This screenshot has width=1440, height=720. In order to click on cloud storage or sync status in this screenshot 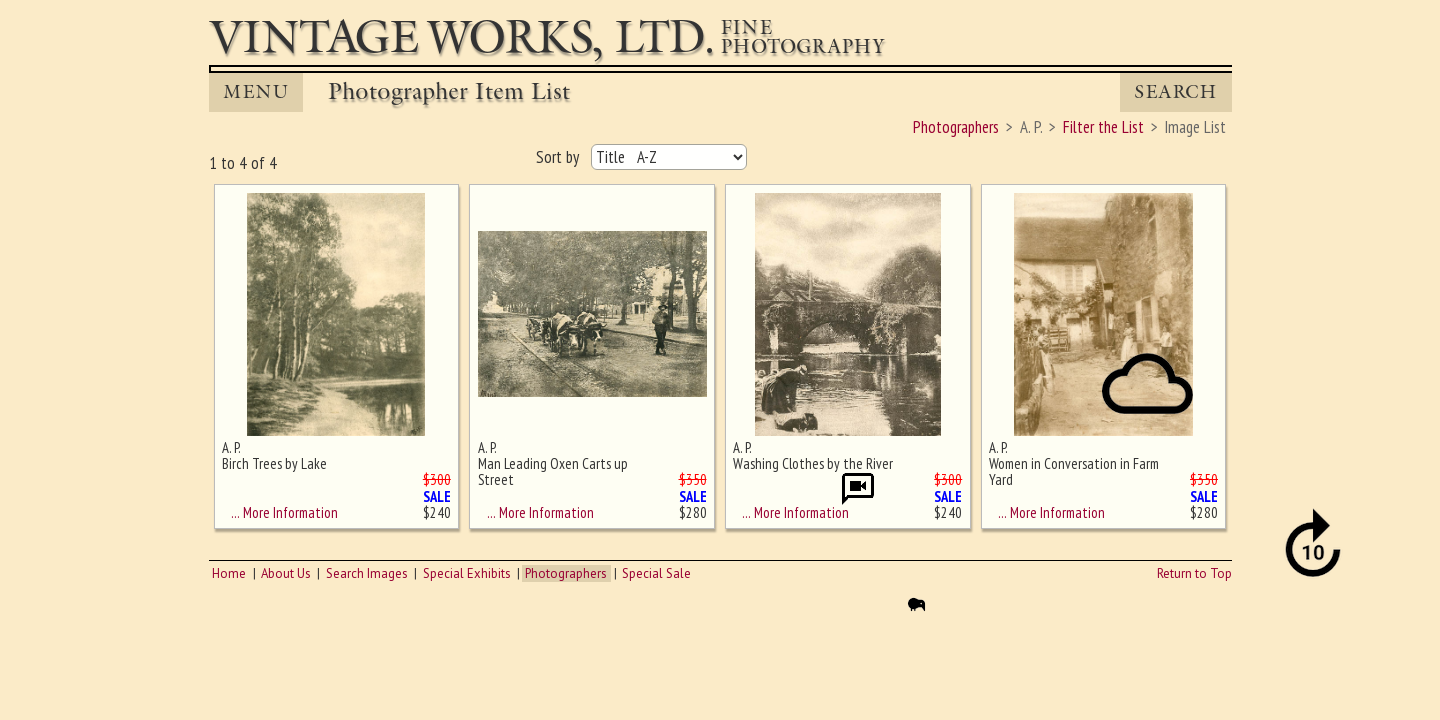, I will do `click(1147, 383)`.